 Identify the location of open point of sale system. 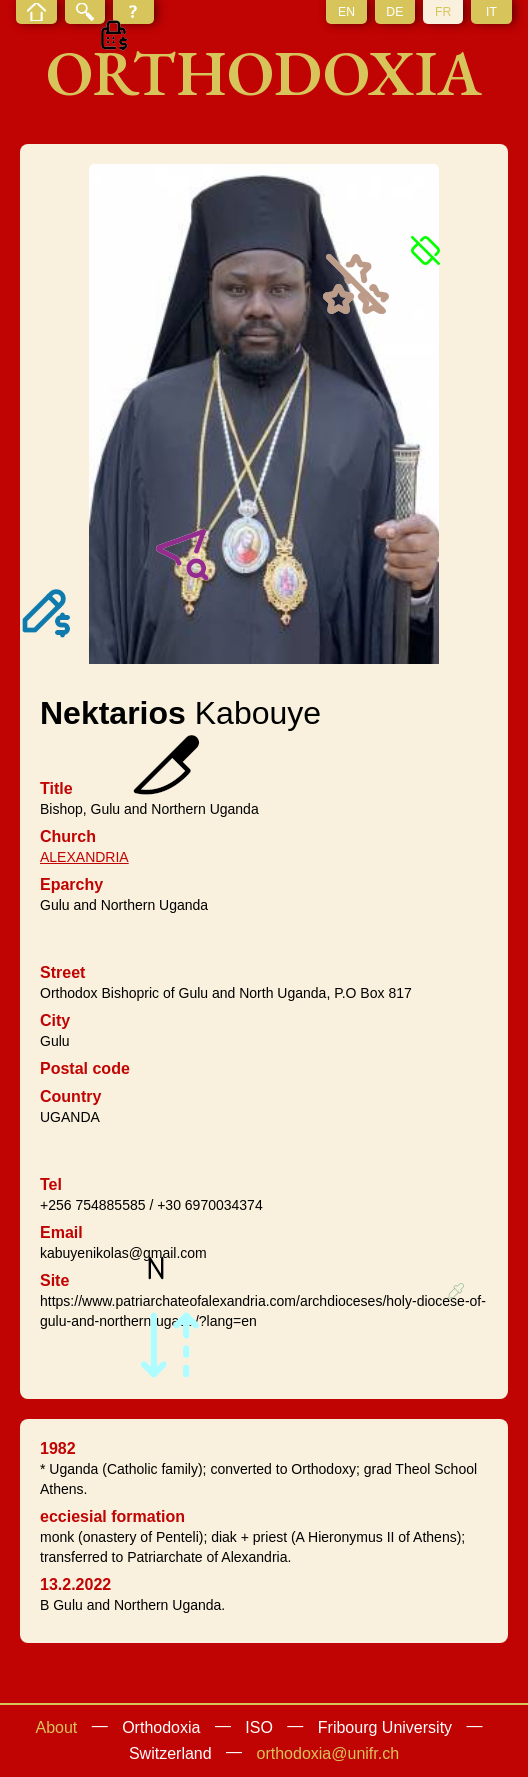
(113, 35).